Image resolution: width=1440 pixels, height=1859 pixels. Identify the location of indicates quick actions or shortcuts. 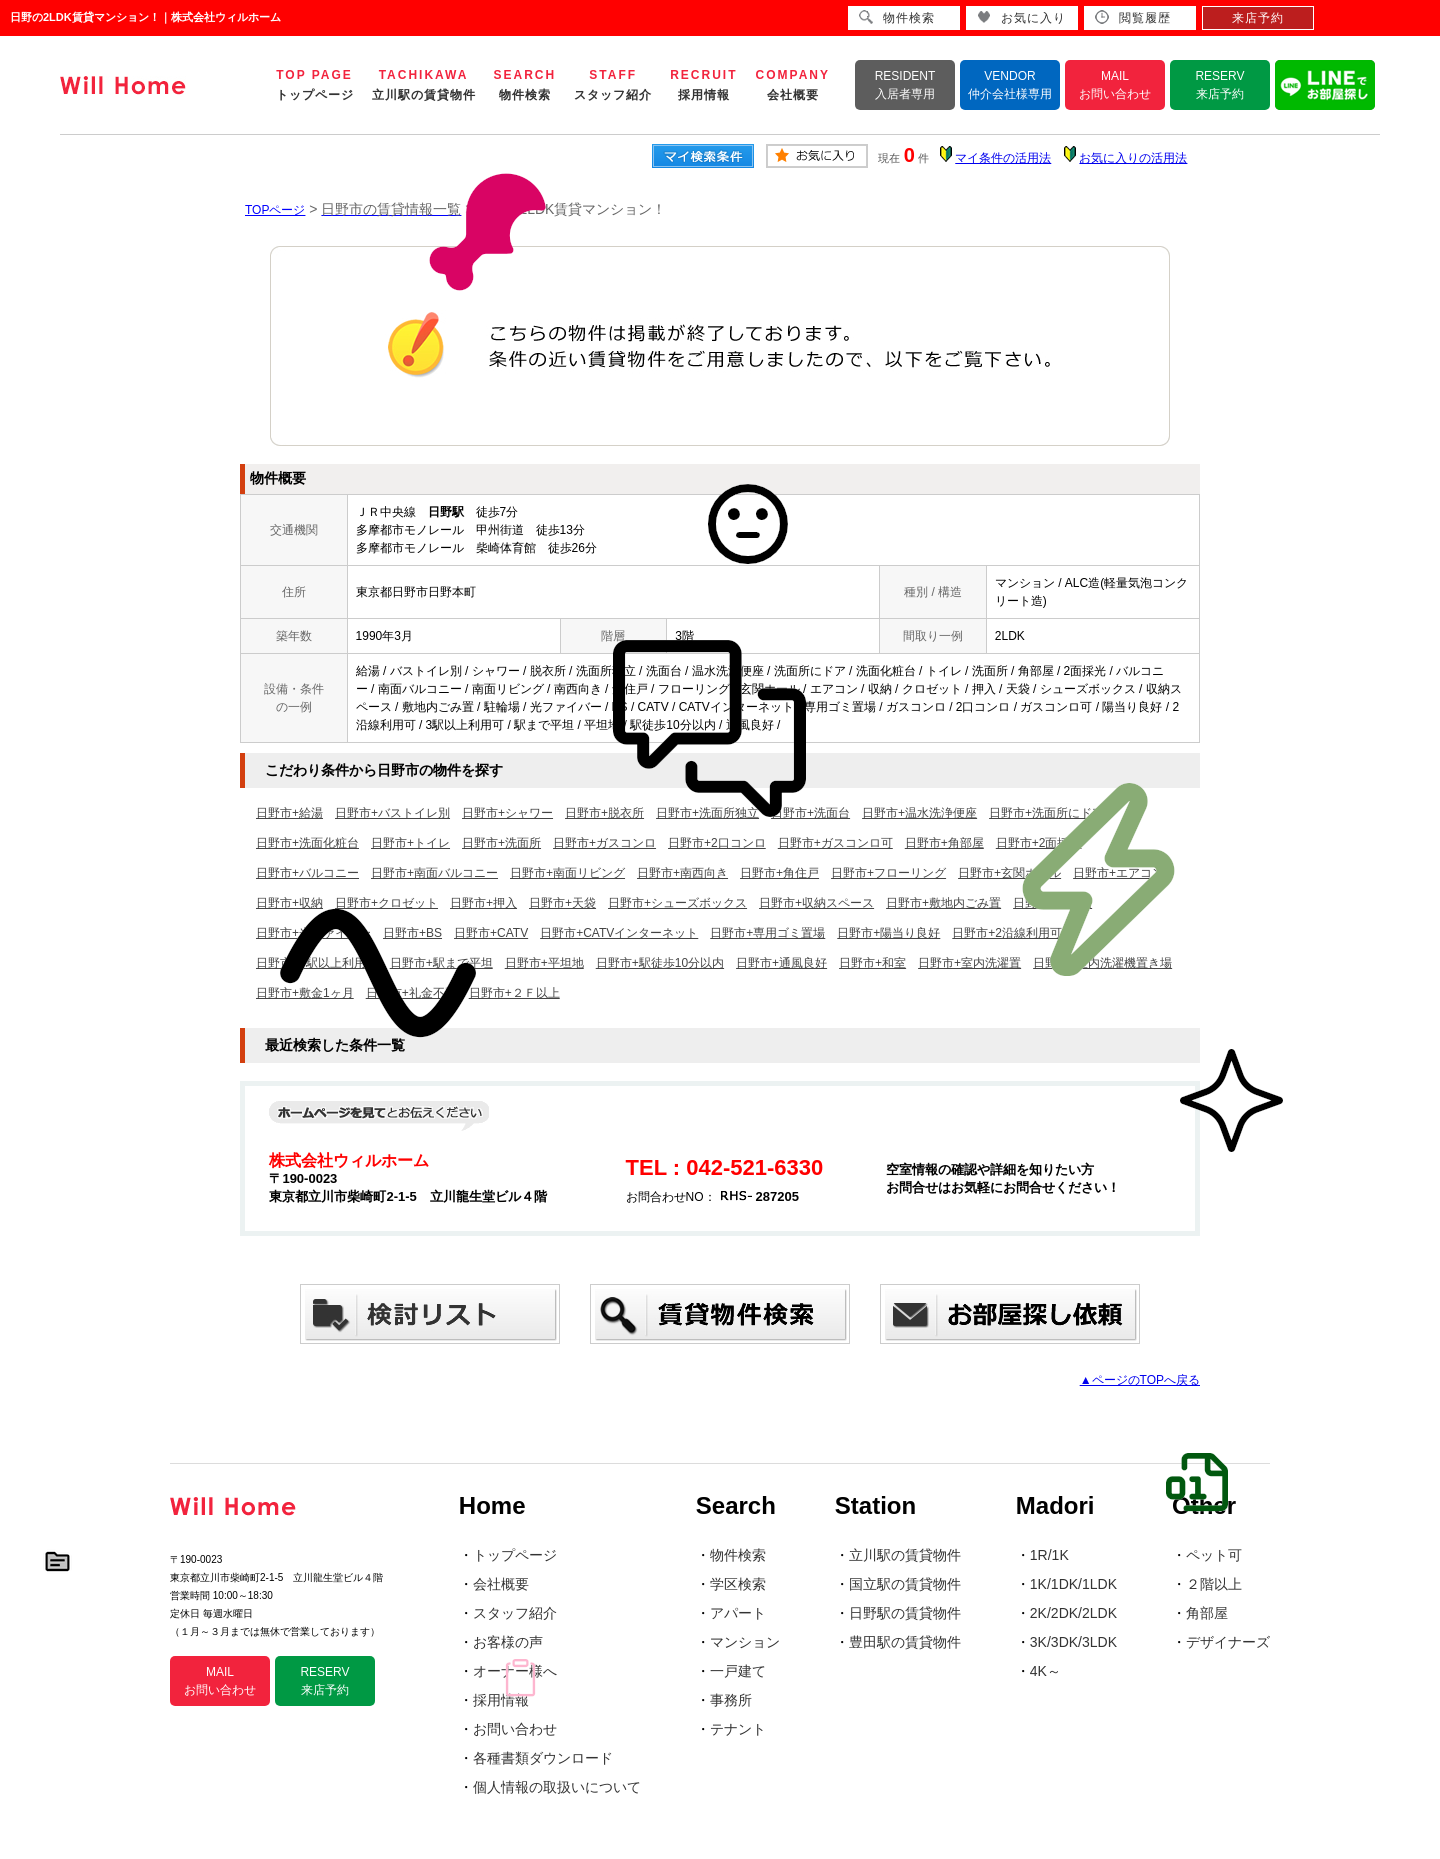
(1098, 879).